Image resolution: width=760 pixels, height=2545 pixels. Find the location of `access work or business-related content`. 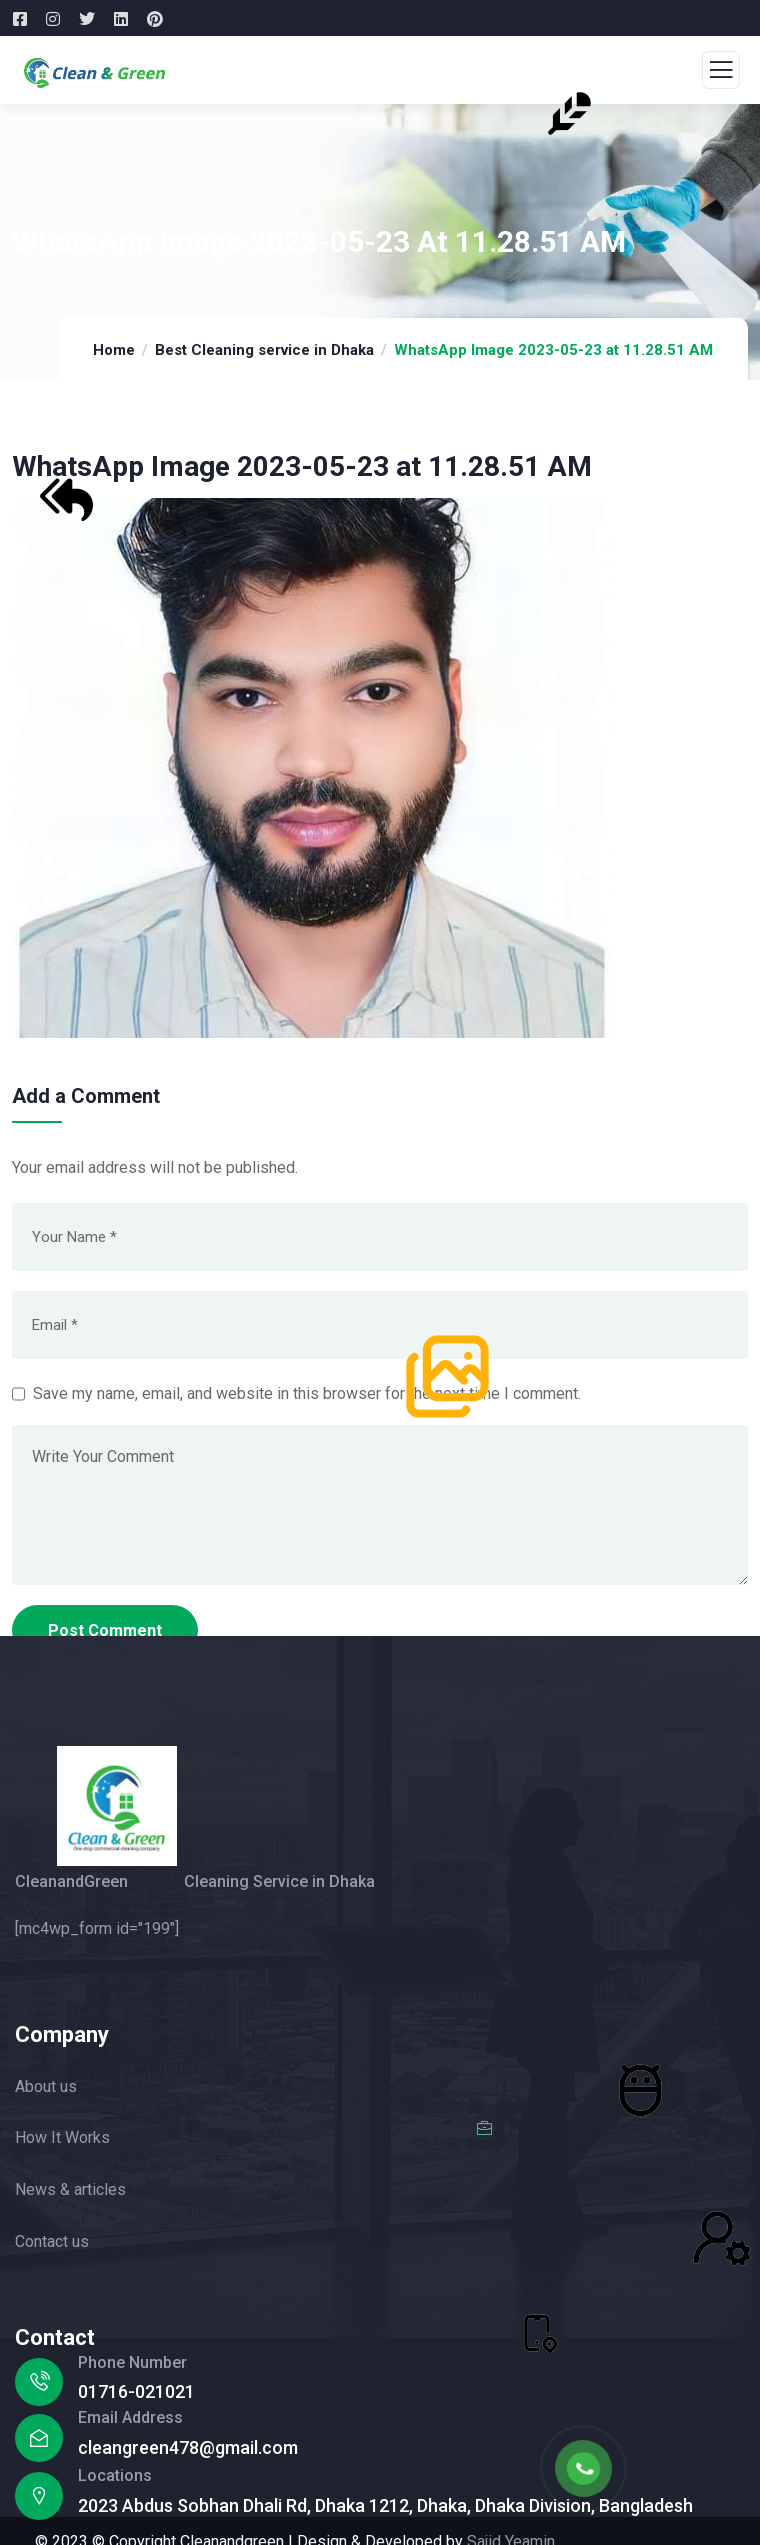

access work or business-related content is located at coordinates (484, 2128).